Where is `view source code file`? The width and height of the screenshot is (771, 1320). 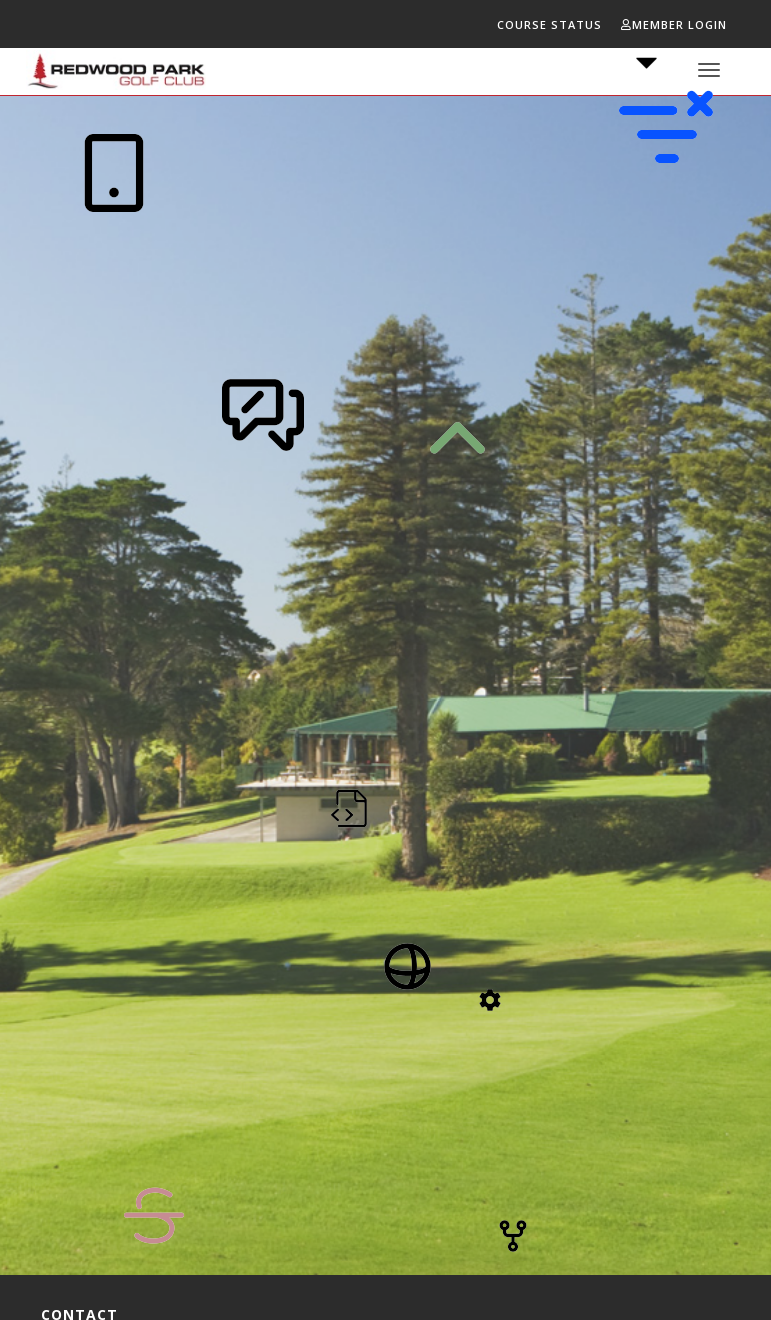 view source code file is located at coordinates (351, 808).